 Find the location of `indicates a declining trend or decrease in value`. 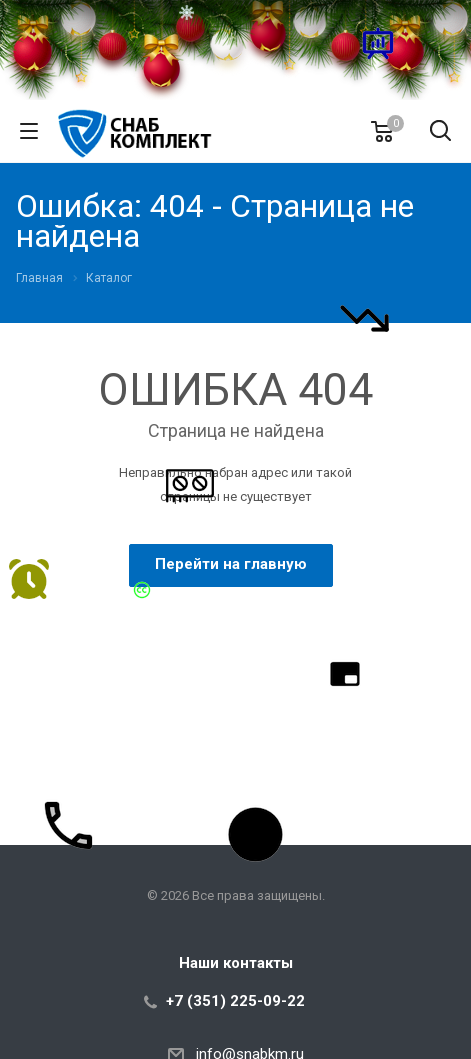

indicates a declining trend or decrease in value is located at coordinates (364, 318).